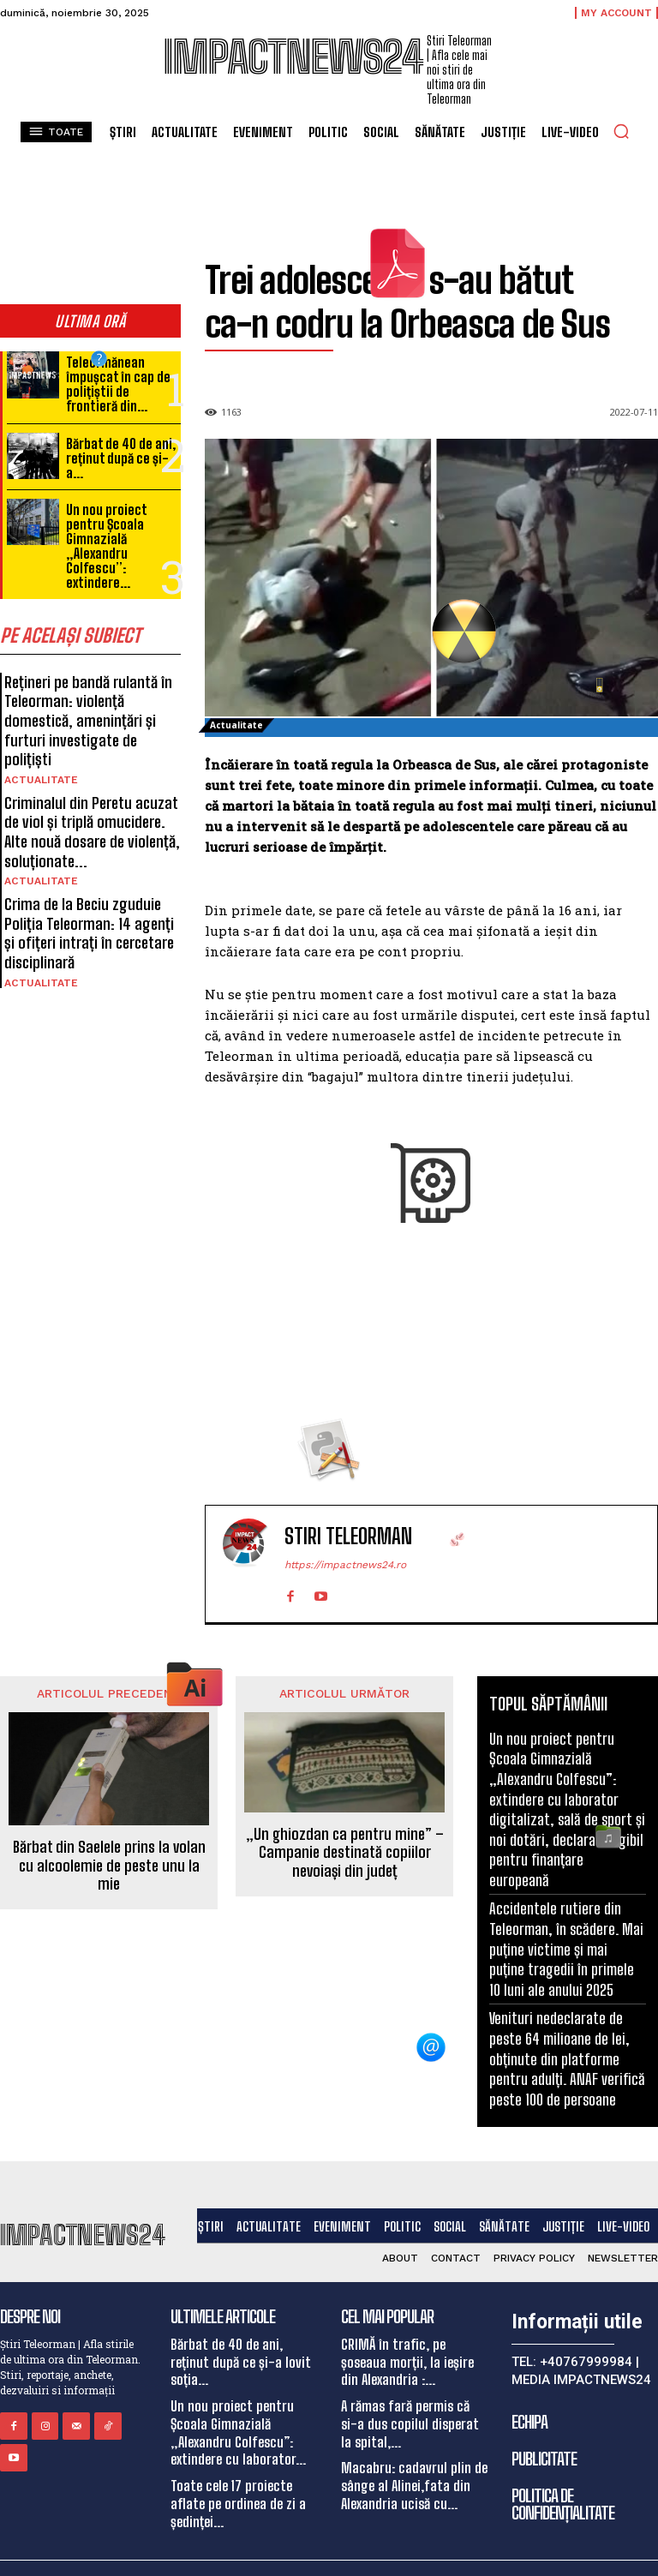  Describe the element at coordinates (457, 1539) in the screenshot. I see `connect to beats wireless earbuds` at that location.